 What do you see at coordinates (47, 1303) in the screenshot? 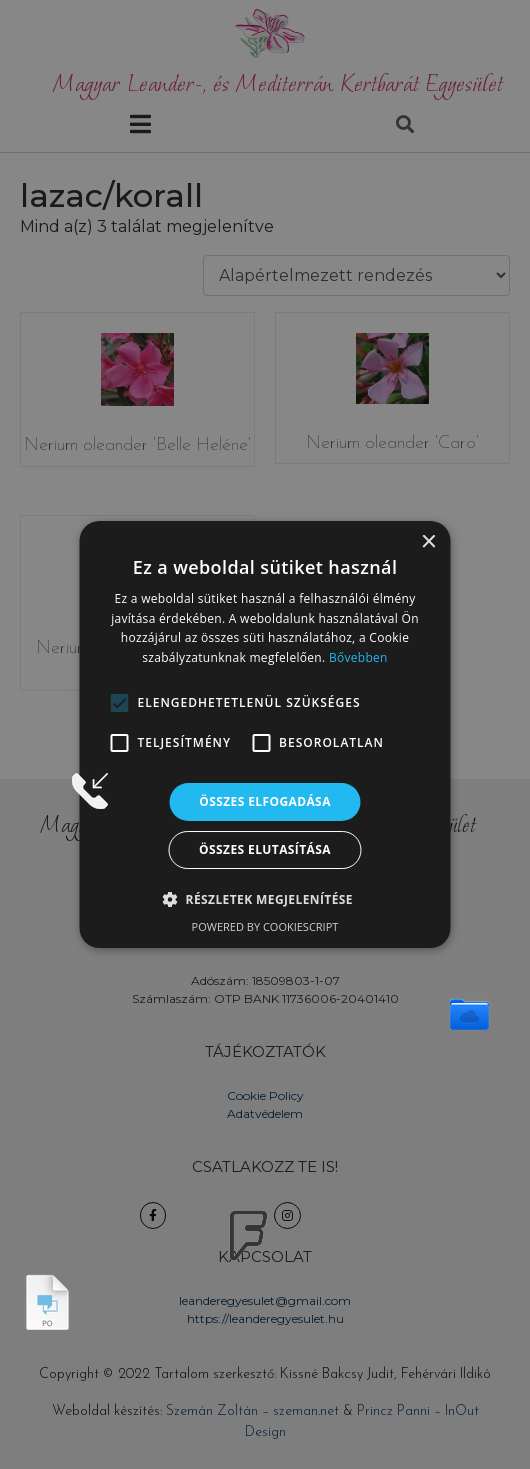
I see `a PO translation file` at bounding box center [47, 1303].